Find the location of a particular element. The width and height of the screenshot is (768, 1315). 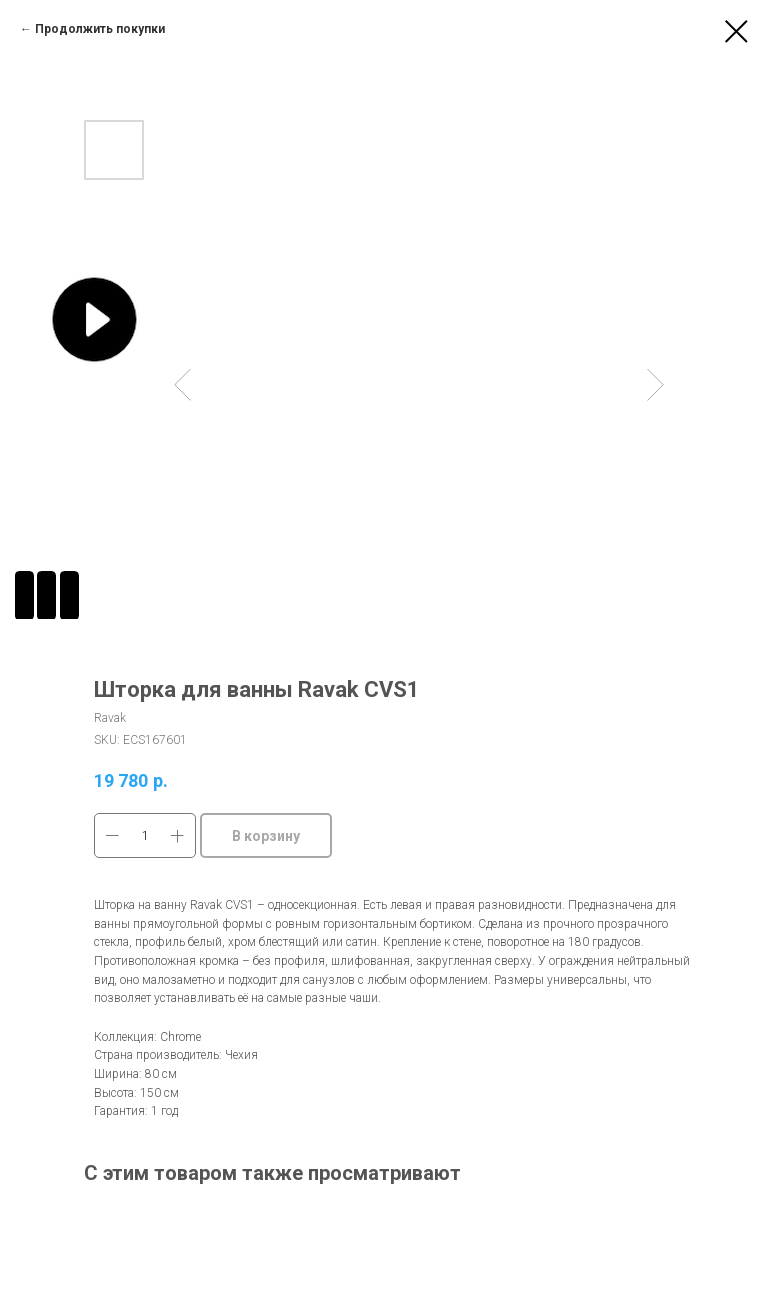

switch to column view layout is located at coordinates (45, 597).